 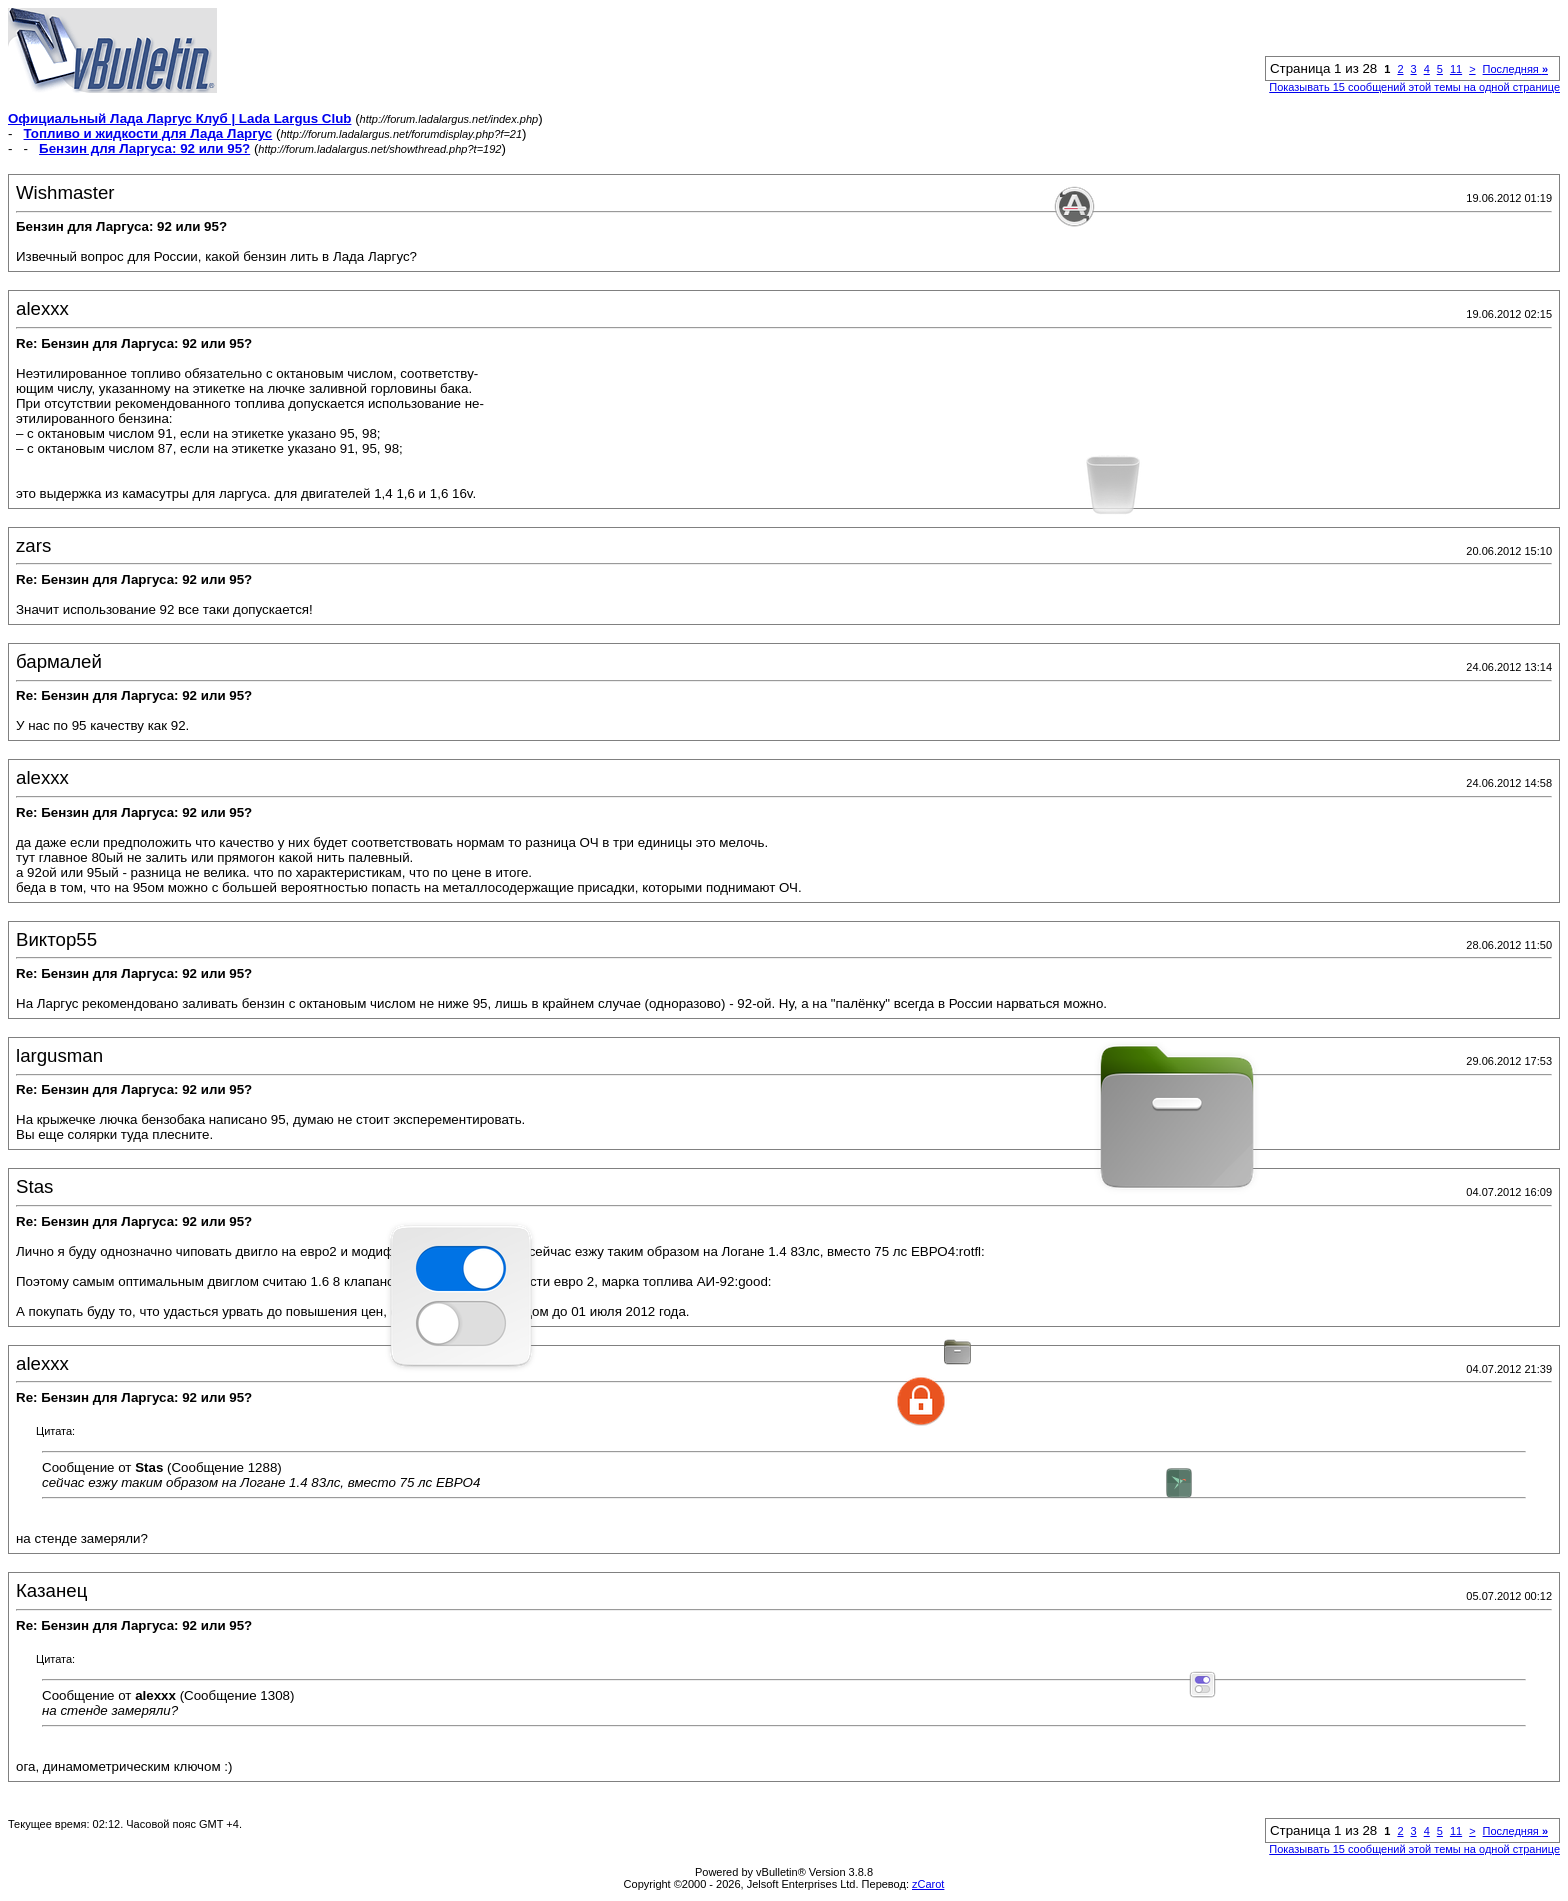 I want to click on snap application package file, so click(x=1179, y=1483).